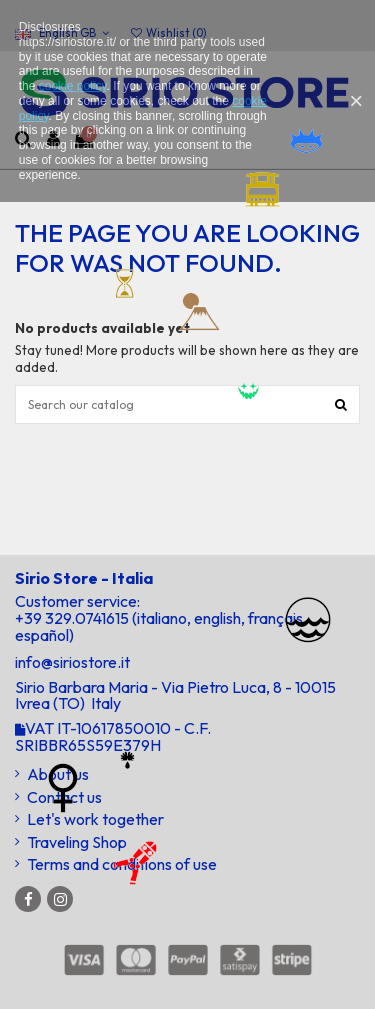 Image resolution: width=375 pixels, height=1009 pixels. What do you see at coordinates (306, 141) in the screenshot?
I see `activate defense or shield ability` at bounding box center [306, 141].